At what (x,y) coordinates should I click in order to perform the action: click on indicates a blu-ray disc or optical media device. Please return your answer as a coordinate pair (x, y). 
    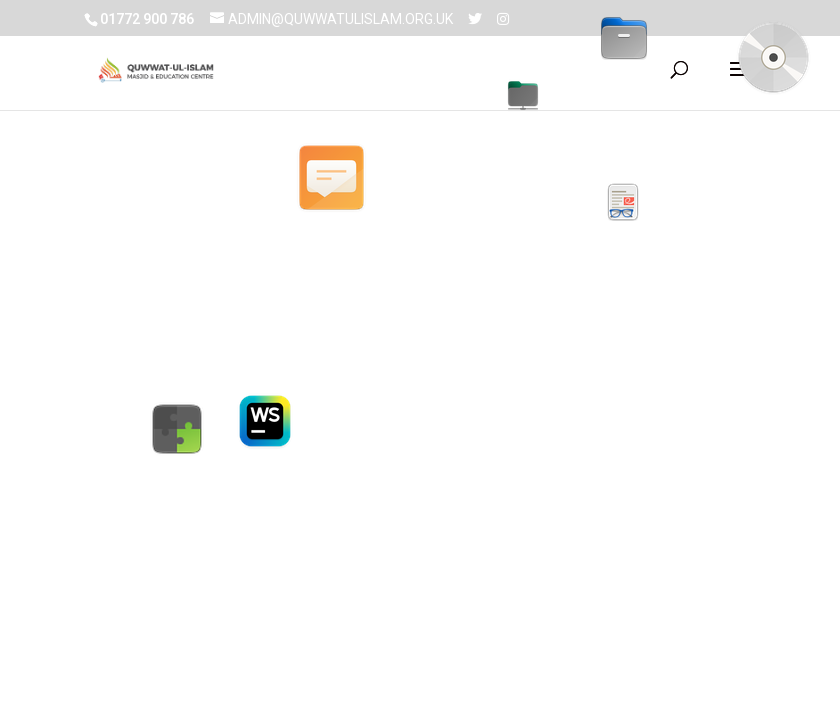
    Looking at the image, I should click on (773, 57).